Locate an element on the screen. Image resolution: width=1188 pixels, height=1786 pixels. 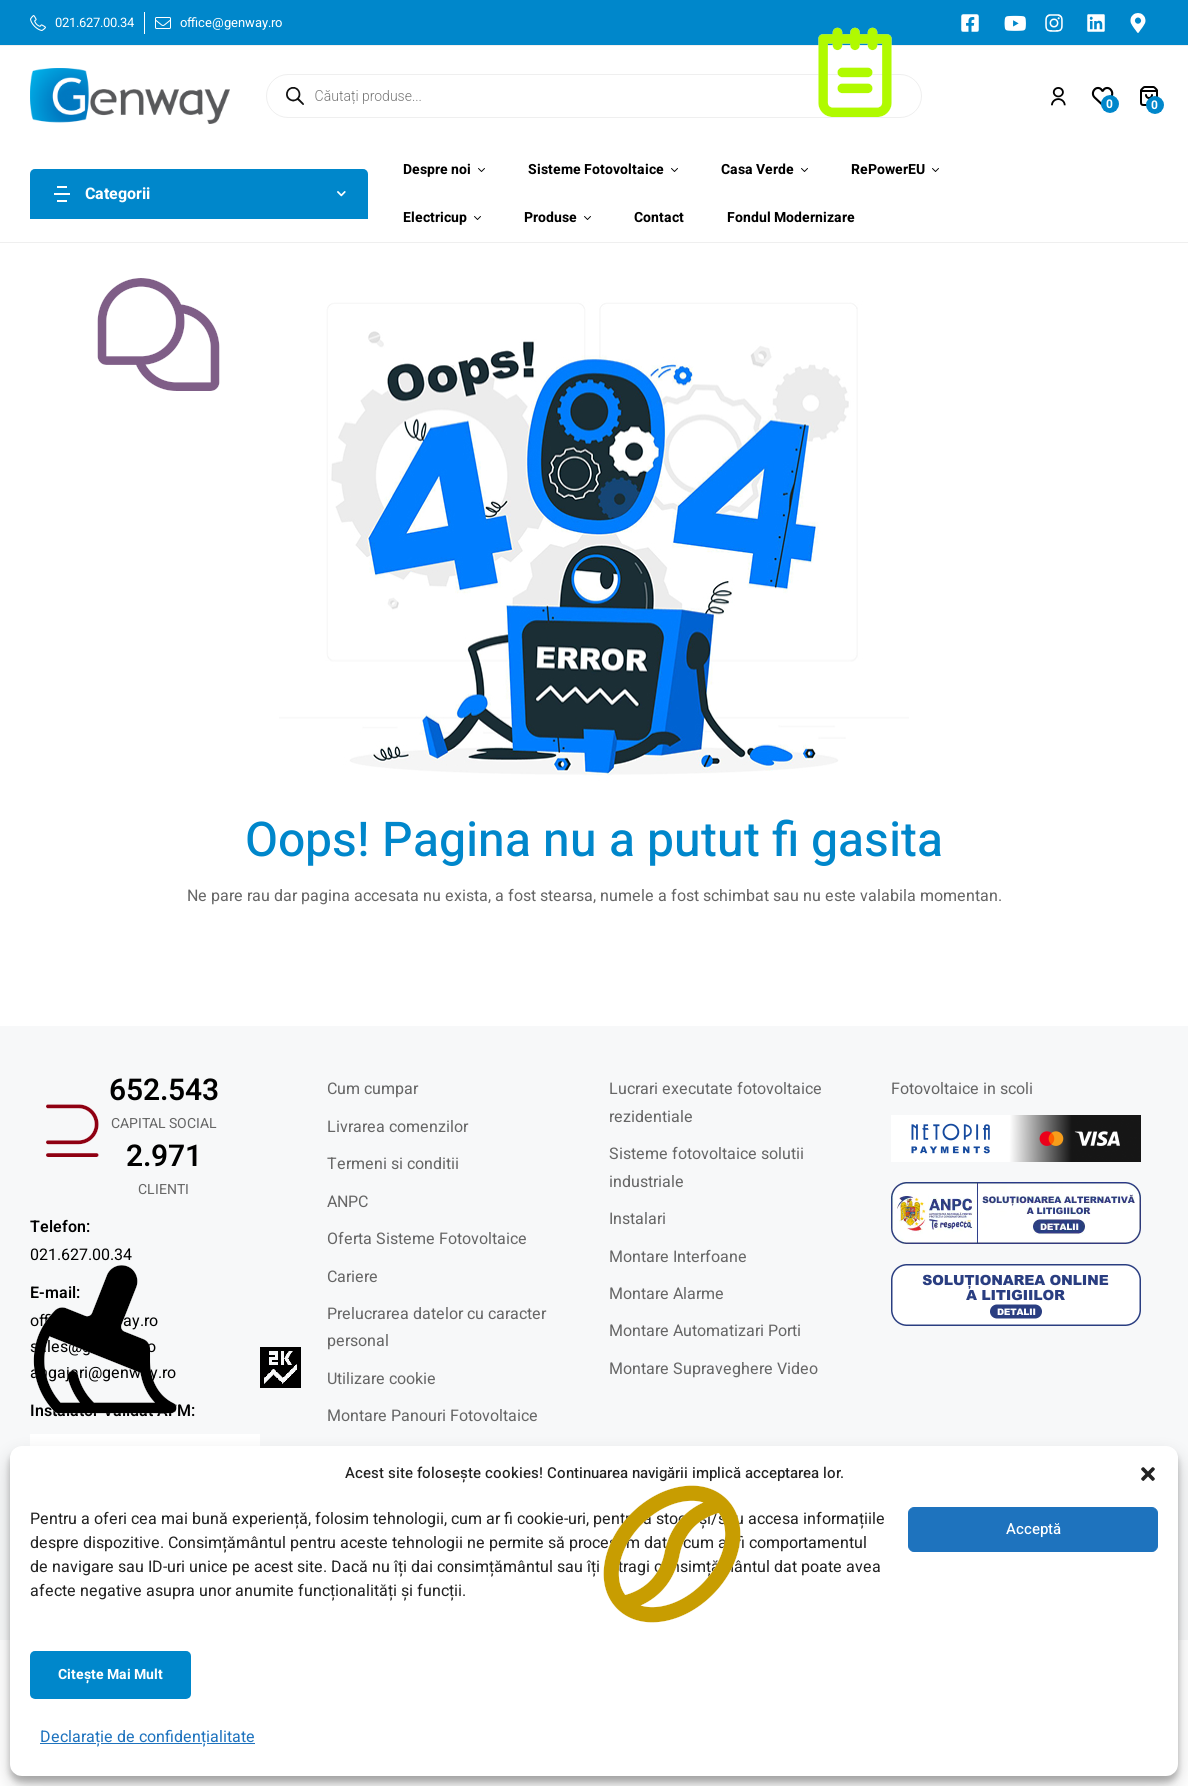
clear or sweep away items is located at coordinates (102, 1344).